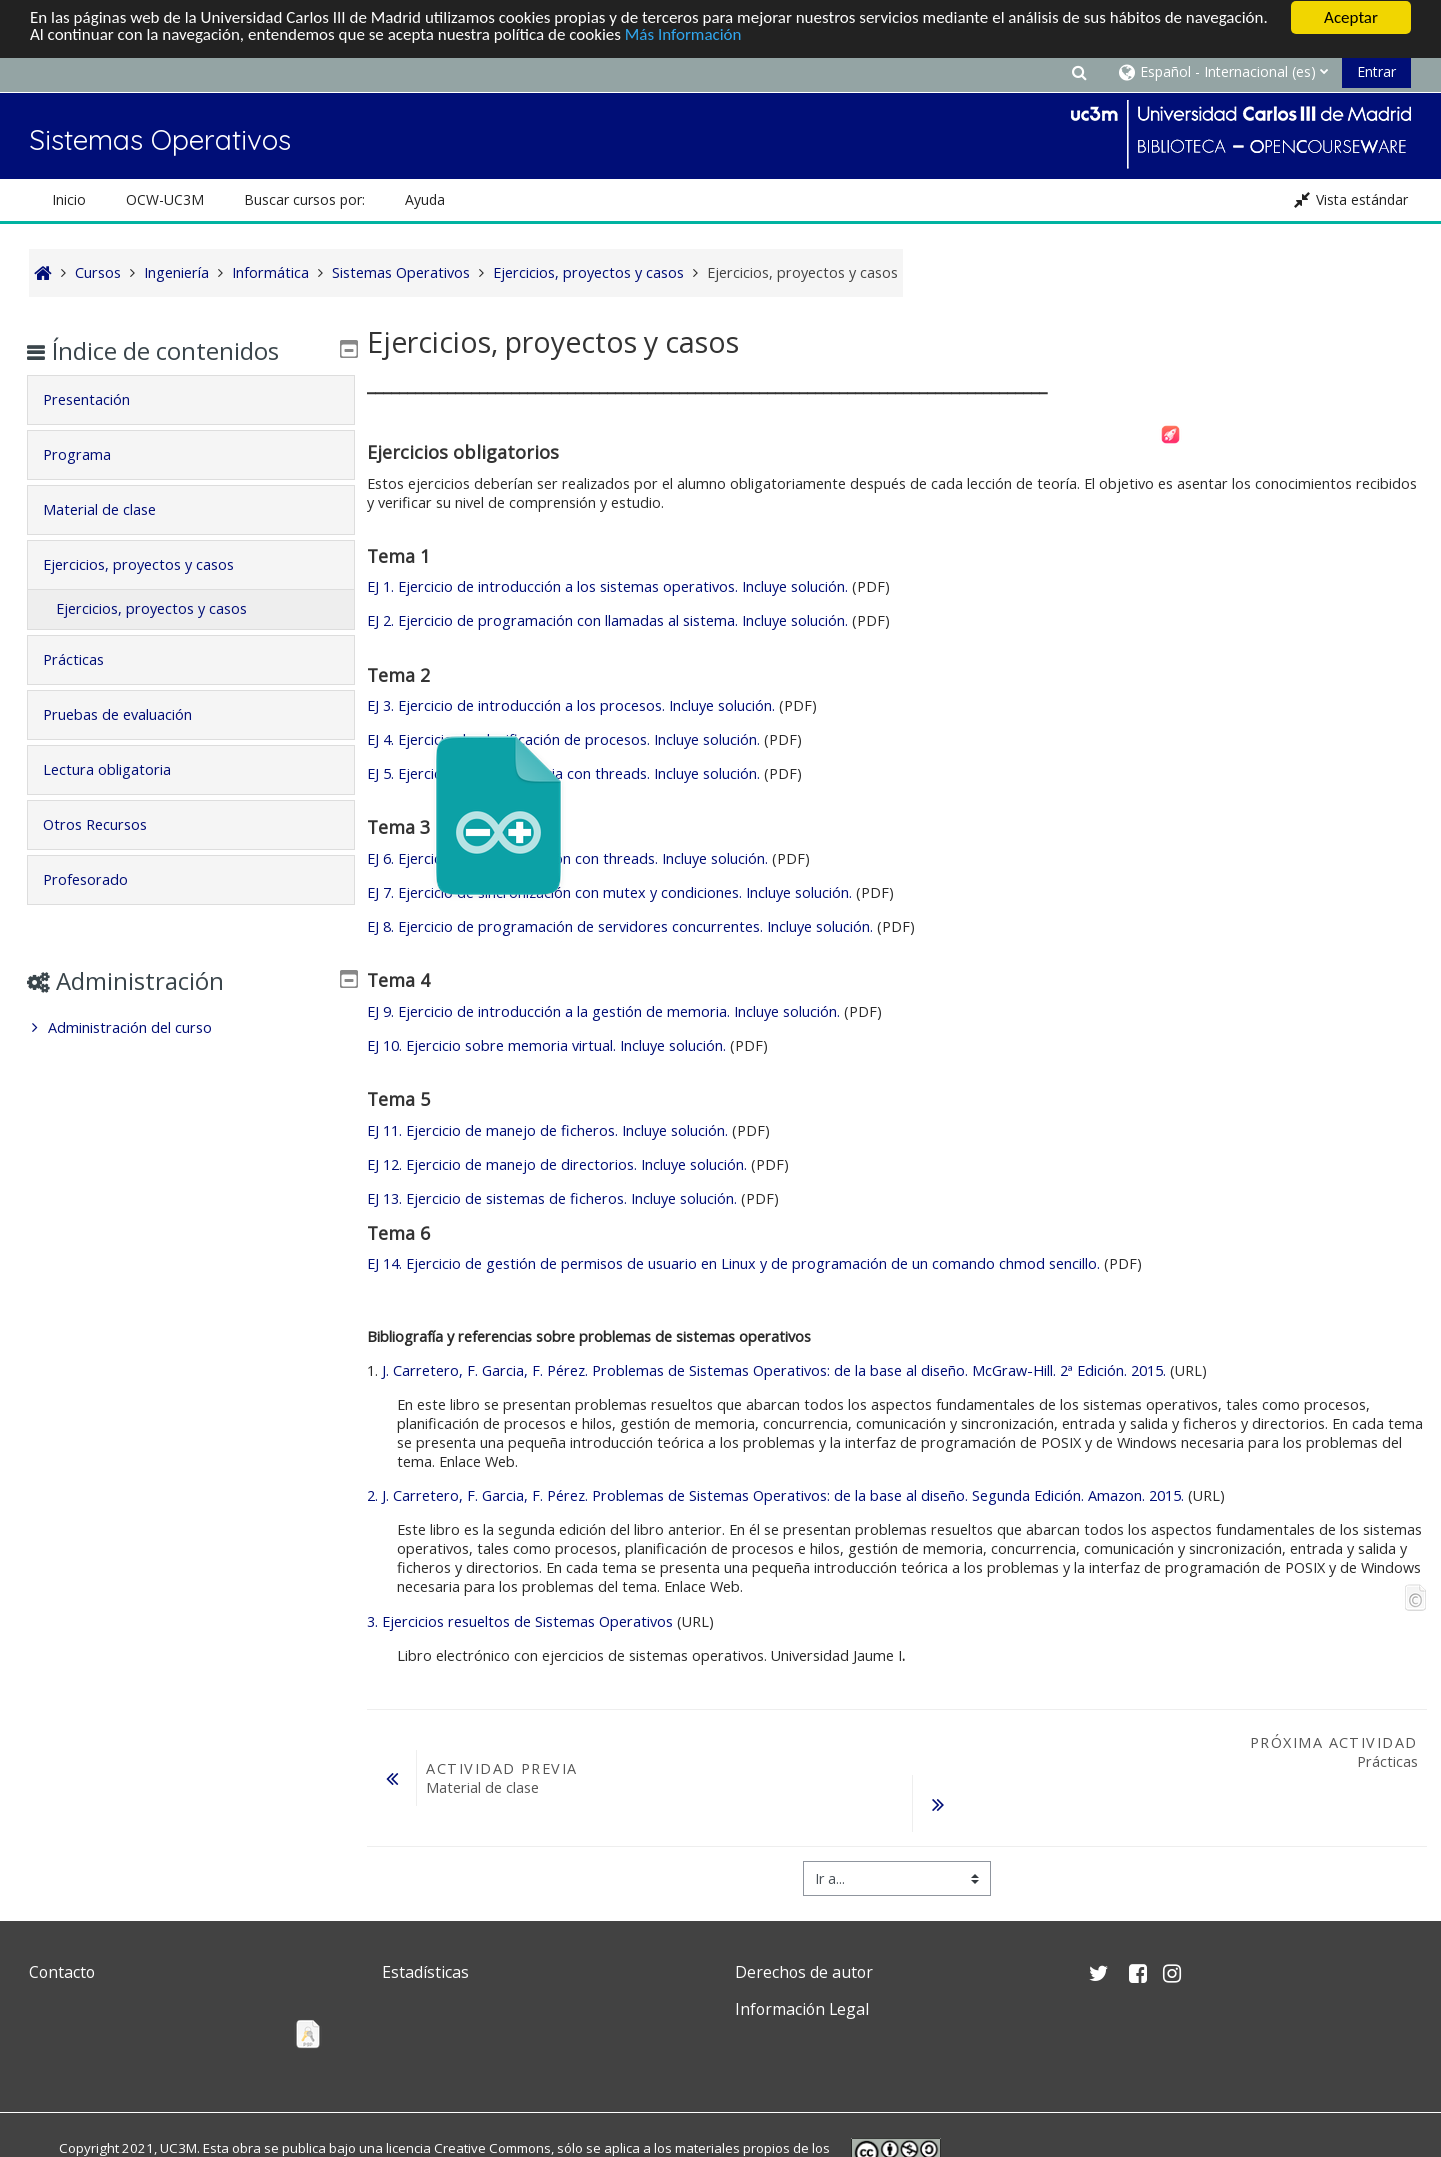  What do you see at coordinates (308, 2034) in the screenshot?
I see `a PGP encryption key file` at bounding box center [308, 2034].